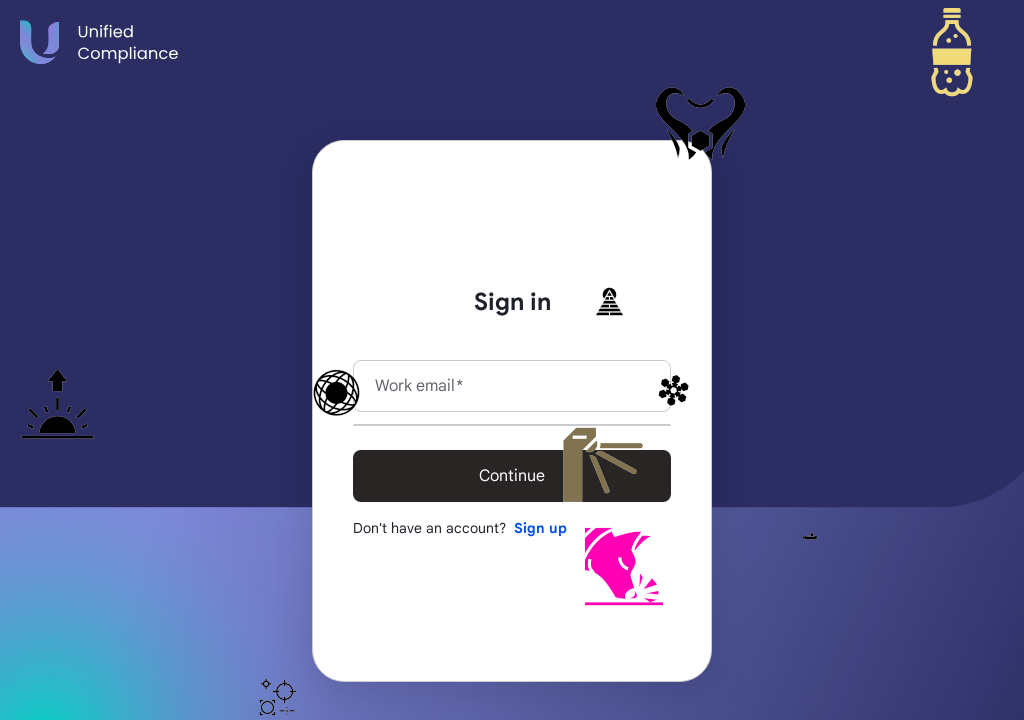 The width and height of the screenshot is (1024, 720). What do you see at coordinates (609, 301) in the screenshot?
I see `view historical landmarks or monuments` at bounding box center [609, 301].